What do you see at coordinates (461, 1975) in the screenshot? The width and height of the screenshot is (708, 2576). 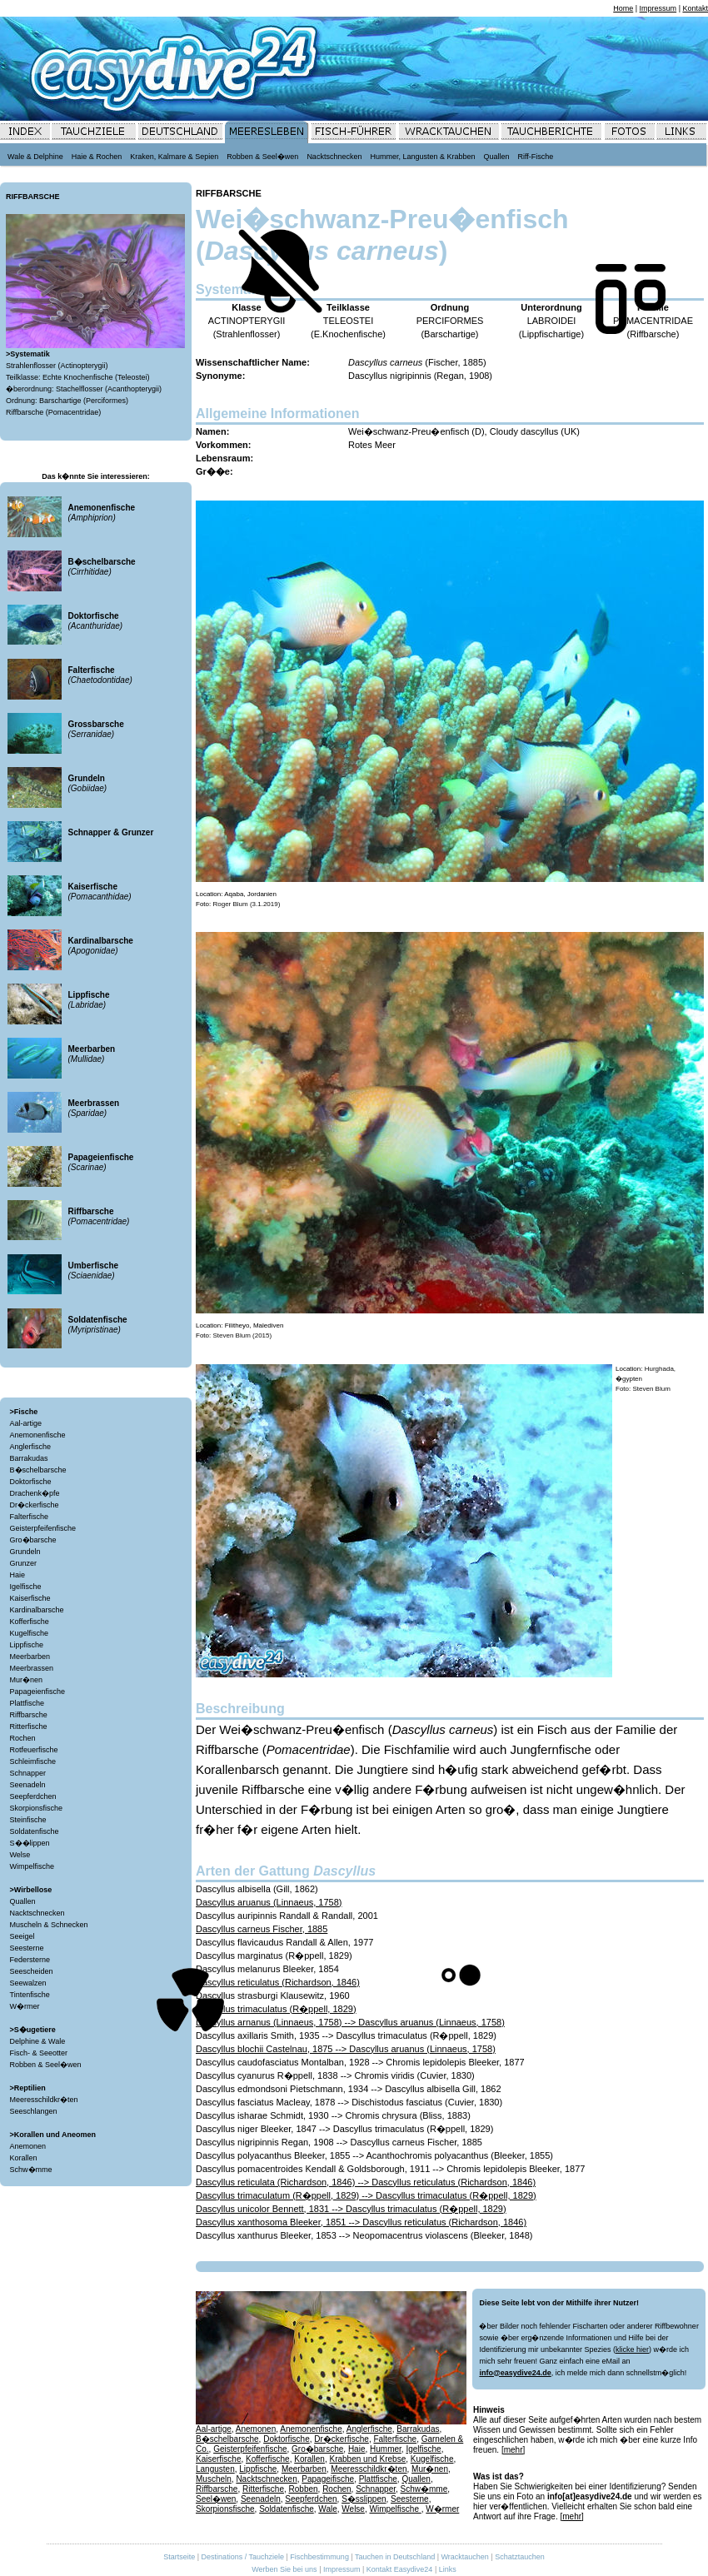 I see `enable HDR strong mode for photos` at bounding box center [461, 1975].